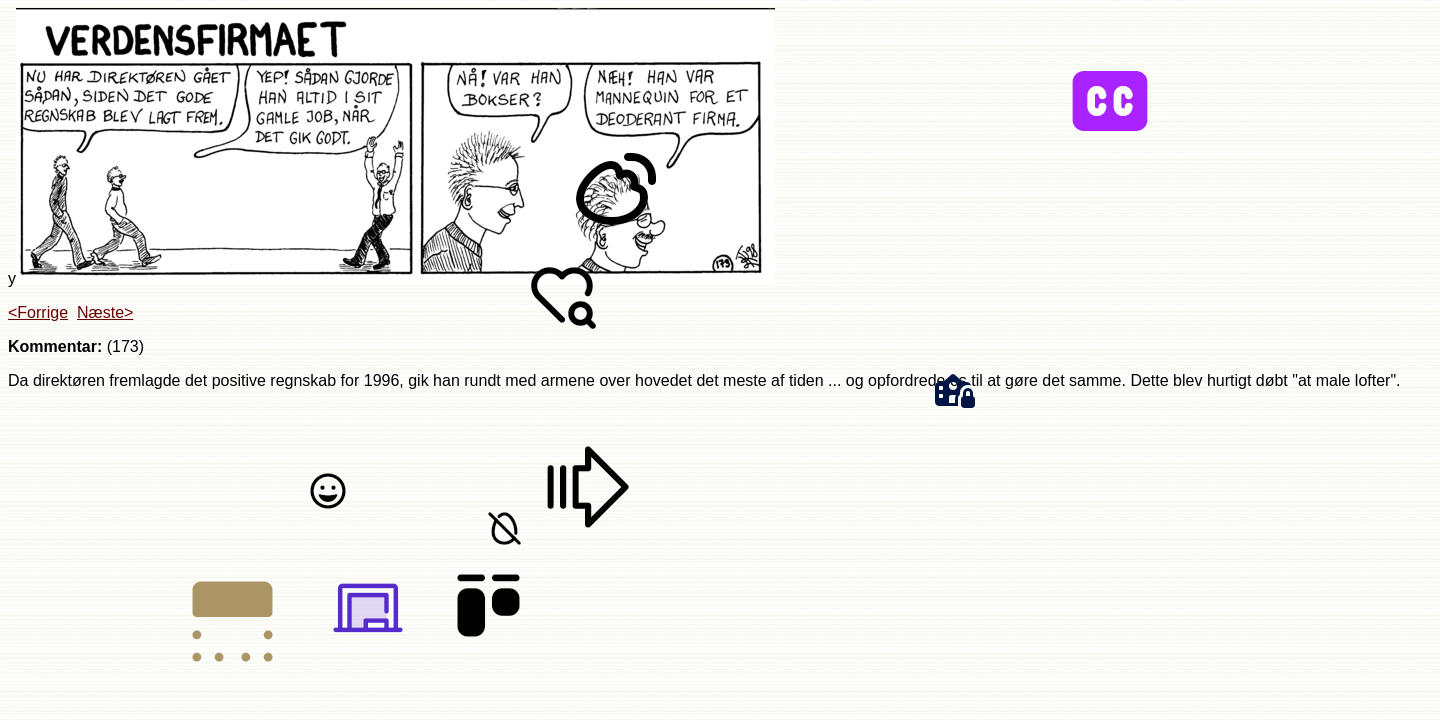  Describe the element at coordinates (585, 487) in the screenshot. I see `skip forward or advance to next item` at that location.